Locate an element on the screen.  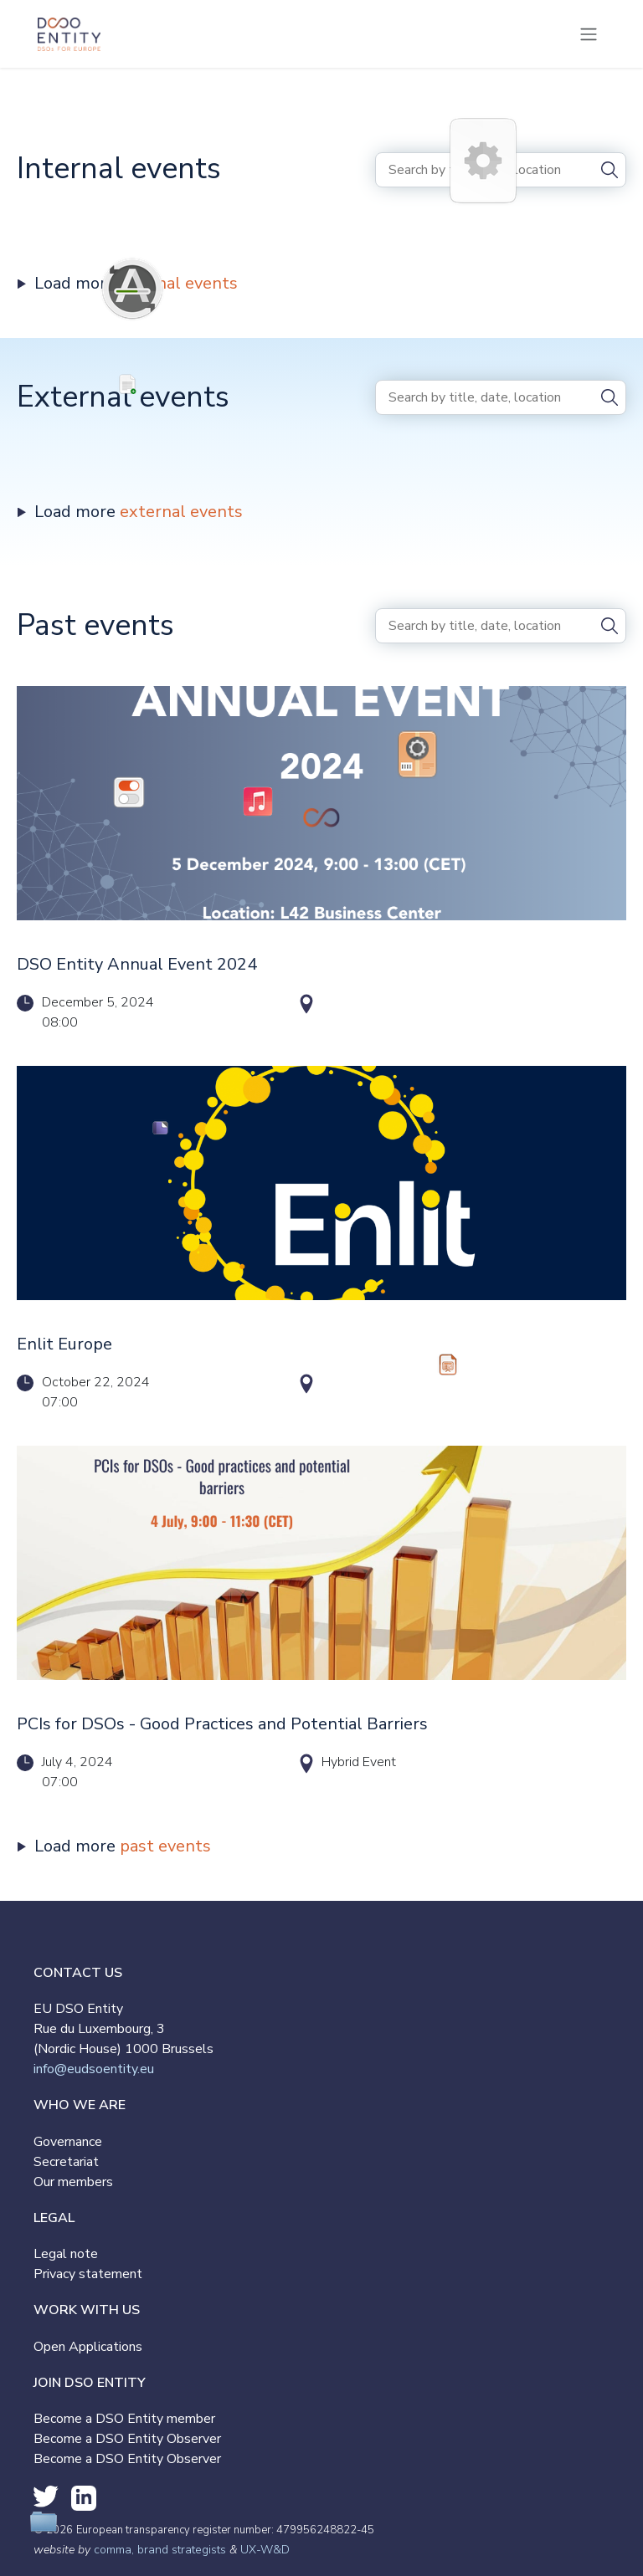
libreoffice impress presentation template file is located at coordinates (448, 1365).